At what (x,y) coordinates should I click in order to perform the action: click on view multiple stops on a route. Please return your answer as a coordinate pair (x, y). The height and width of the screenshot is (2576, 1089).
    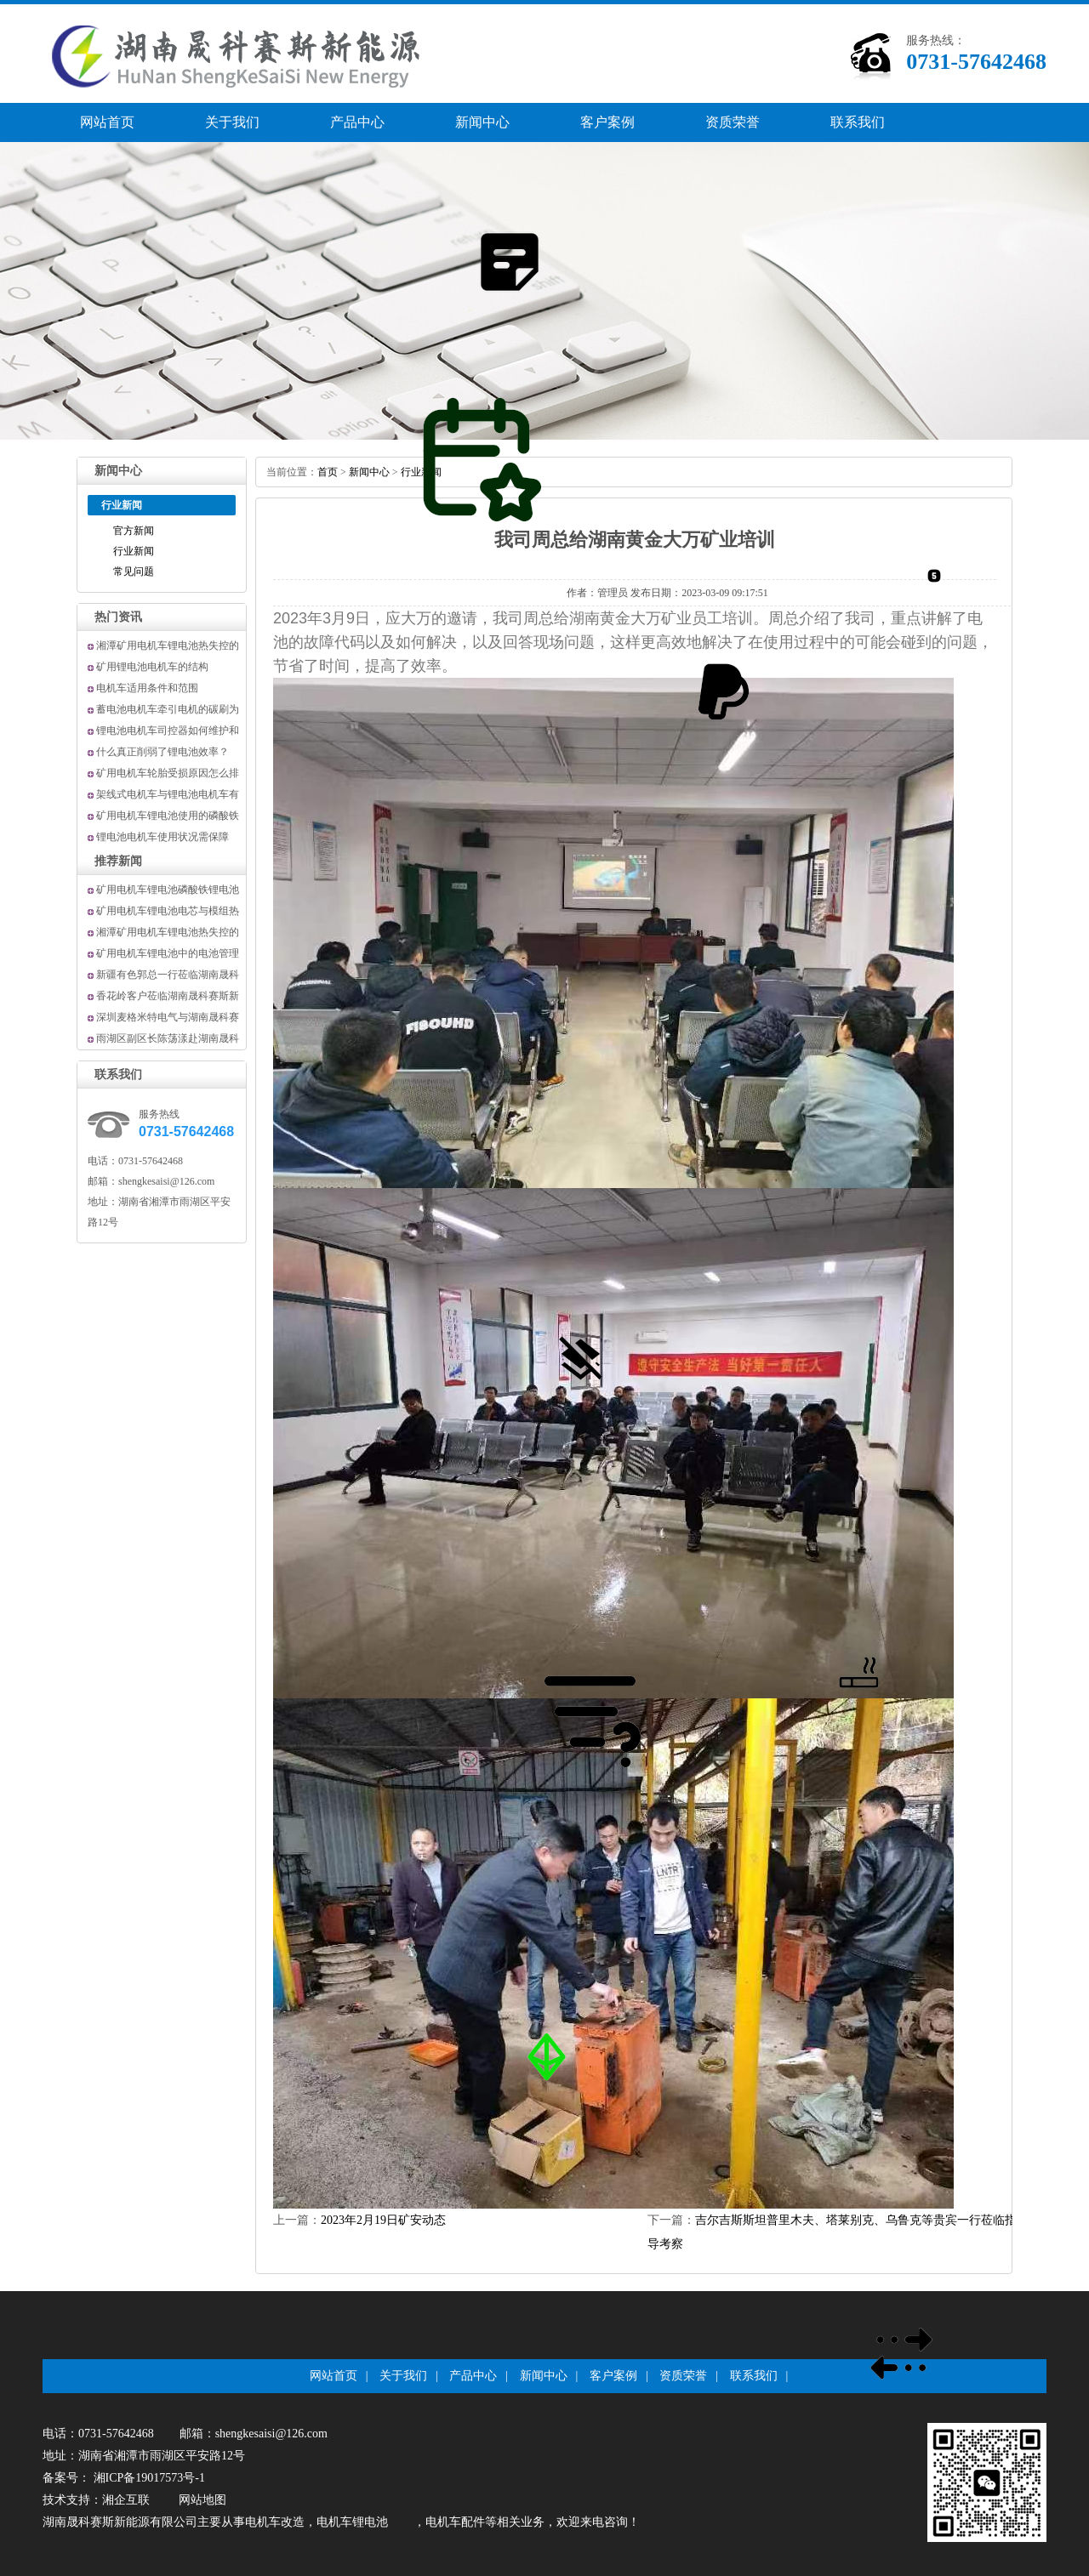
    Looking at the image, I should click on (901, 2353).